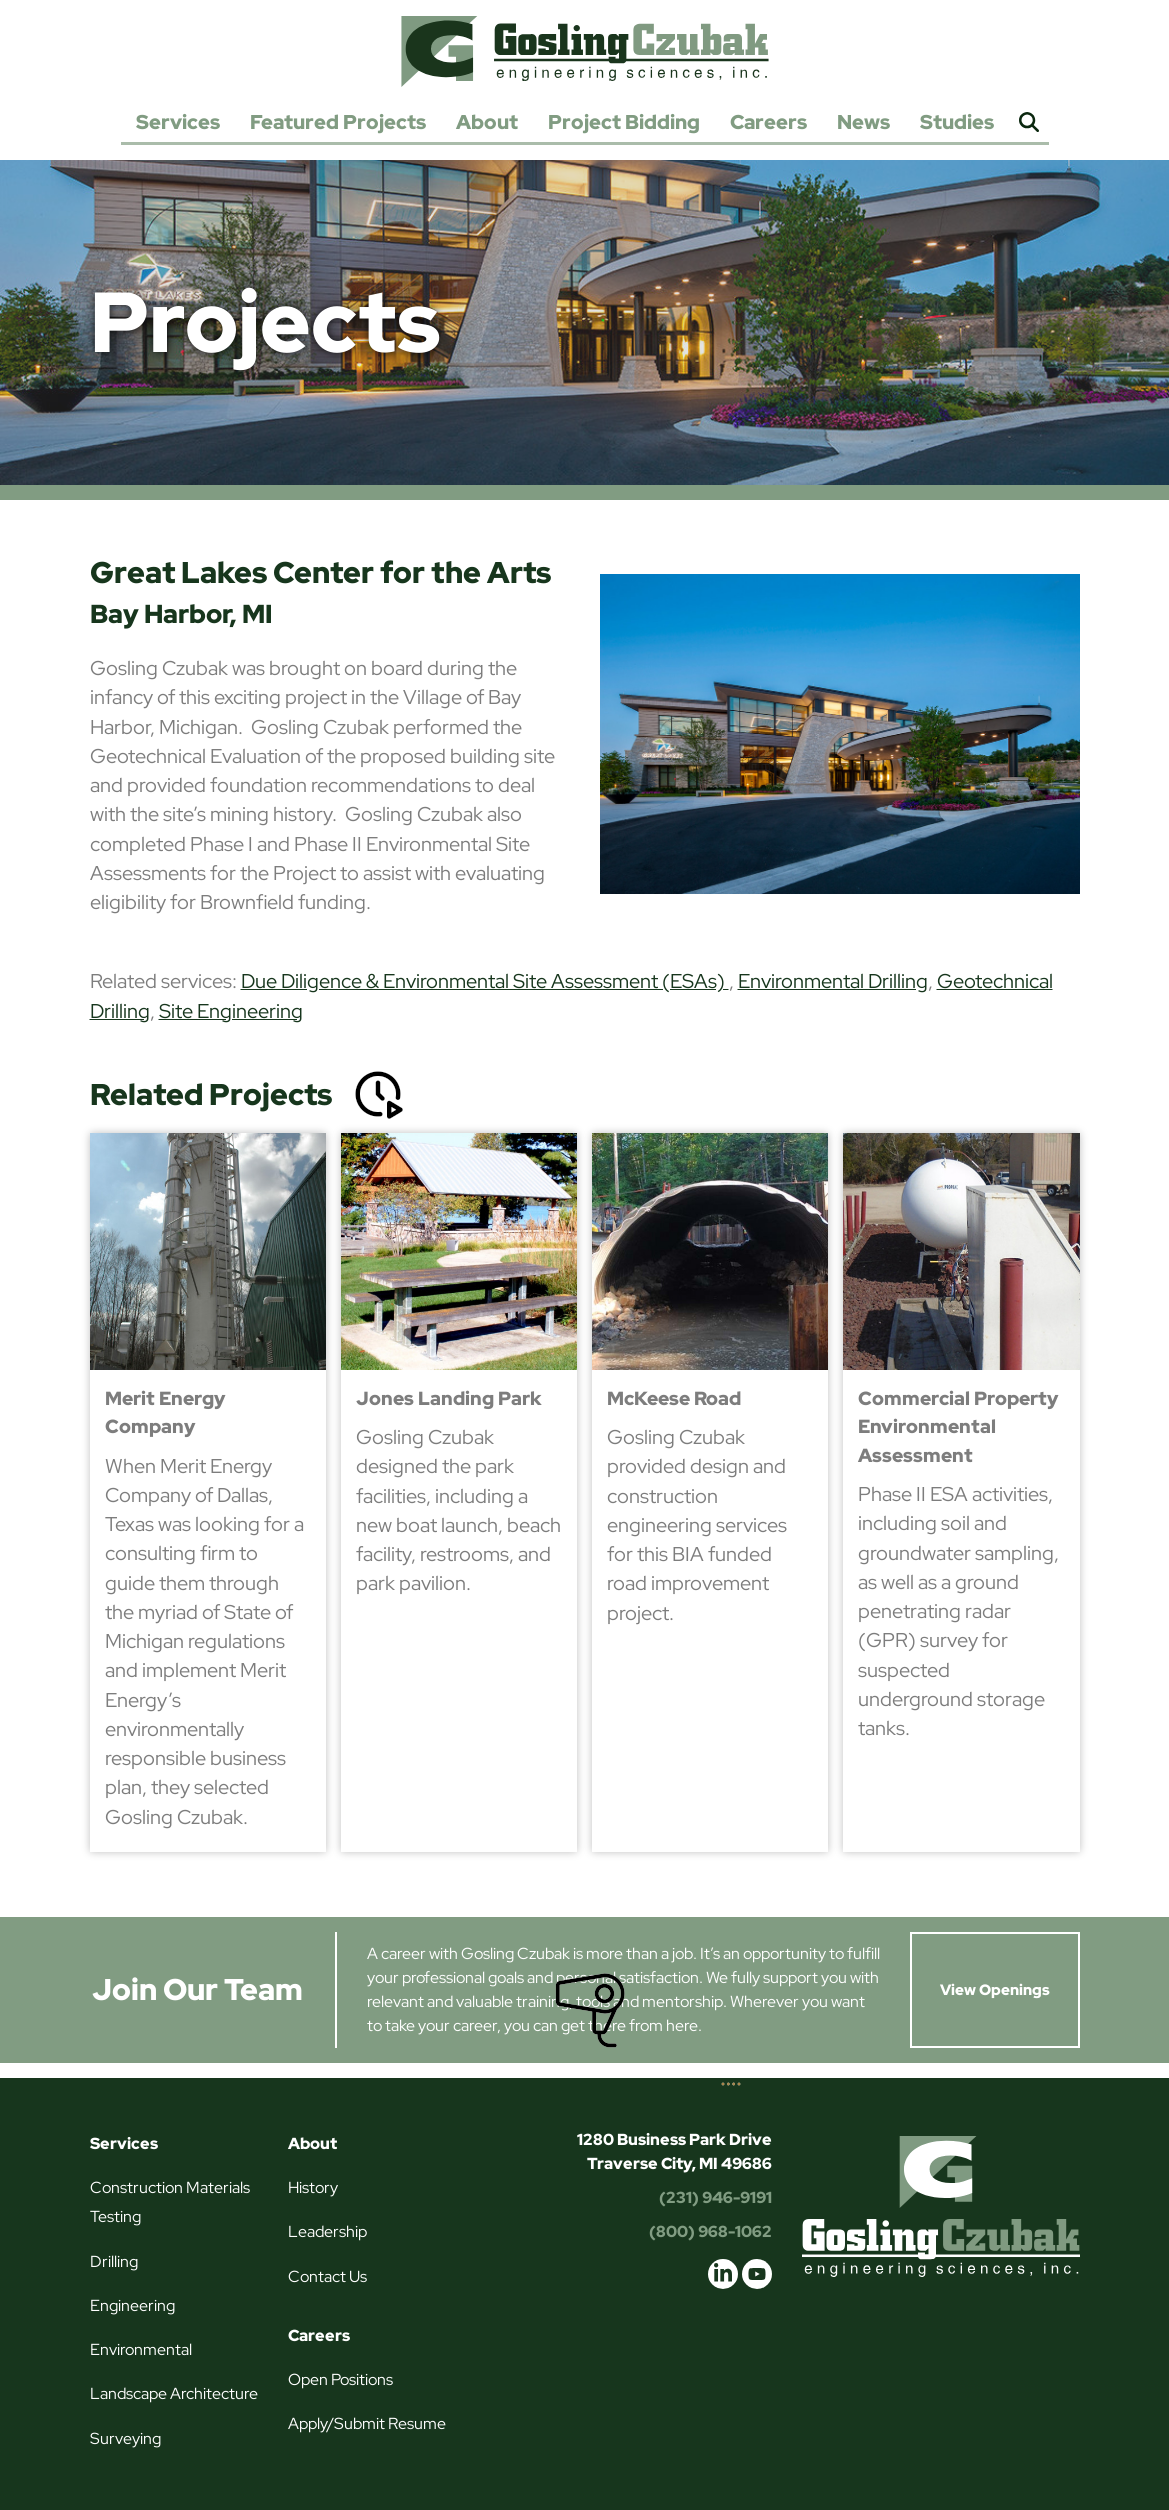 The height and width of the screenshot is (2510, 1169). What do you see at coordinates (591, 2006) in the screenshot?
I see `hair styling or salon services` at bounding box center [591, 2006].